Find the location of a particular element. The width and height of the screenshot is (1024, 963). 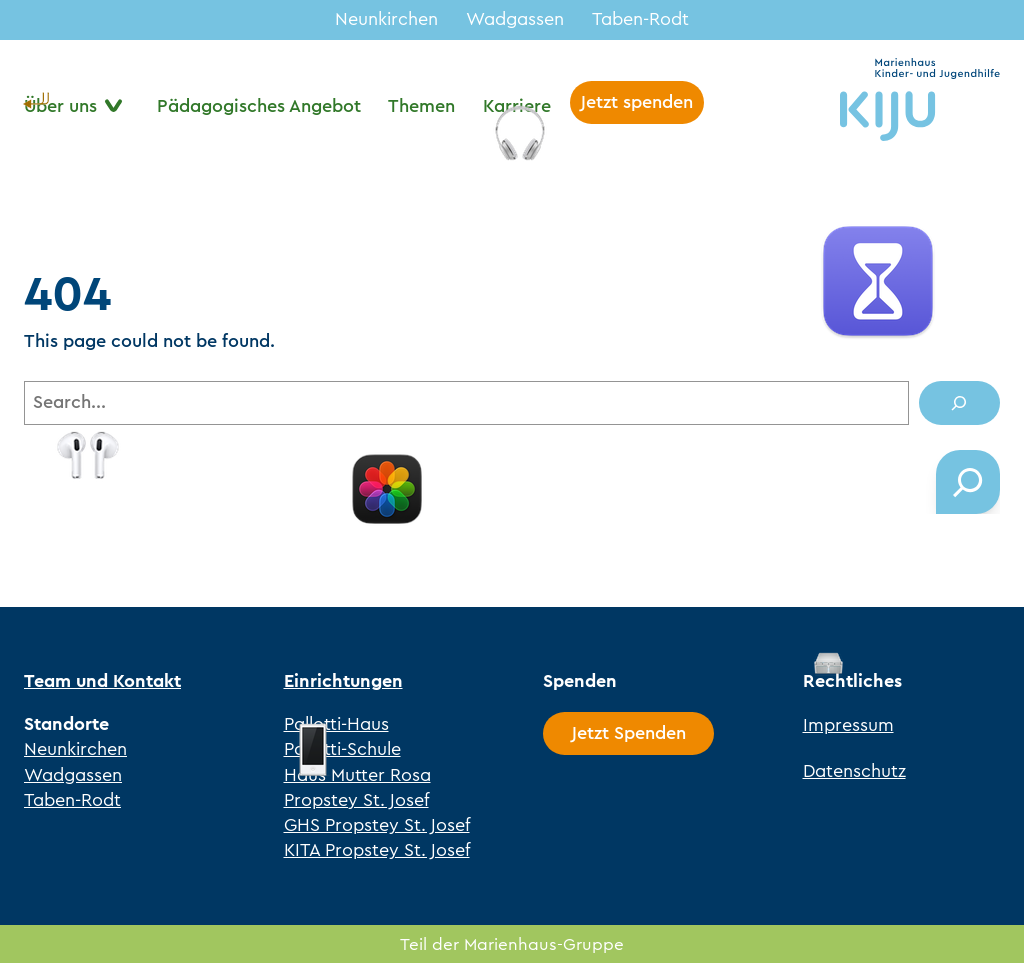

reply to all recipients of an email is located at coordinates (35, 98).